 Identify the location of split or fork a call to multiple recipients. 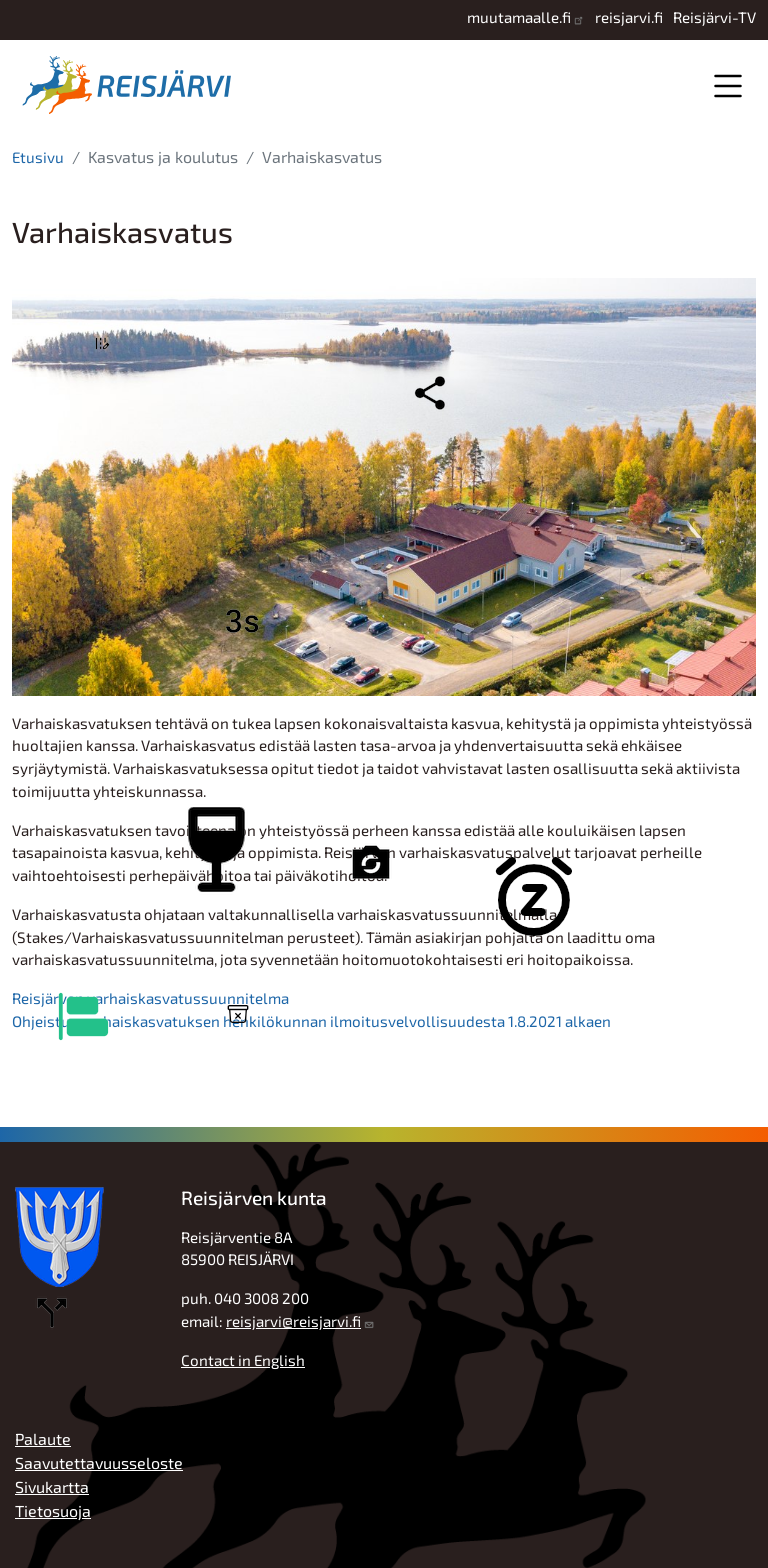
(52, 1313).